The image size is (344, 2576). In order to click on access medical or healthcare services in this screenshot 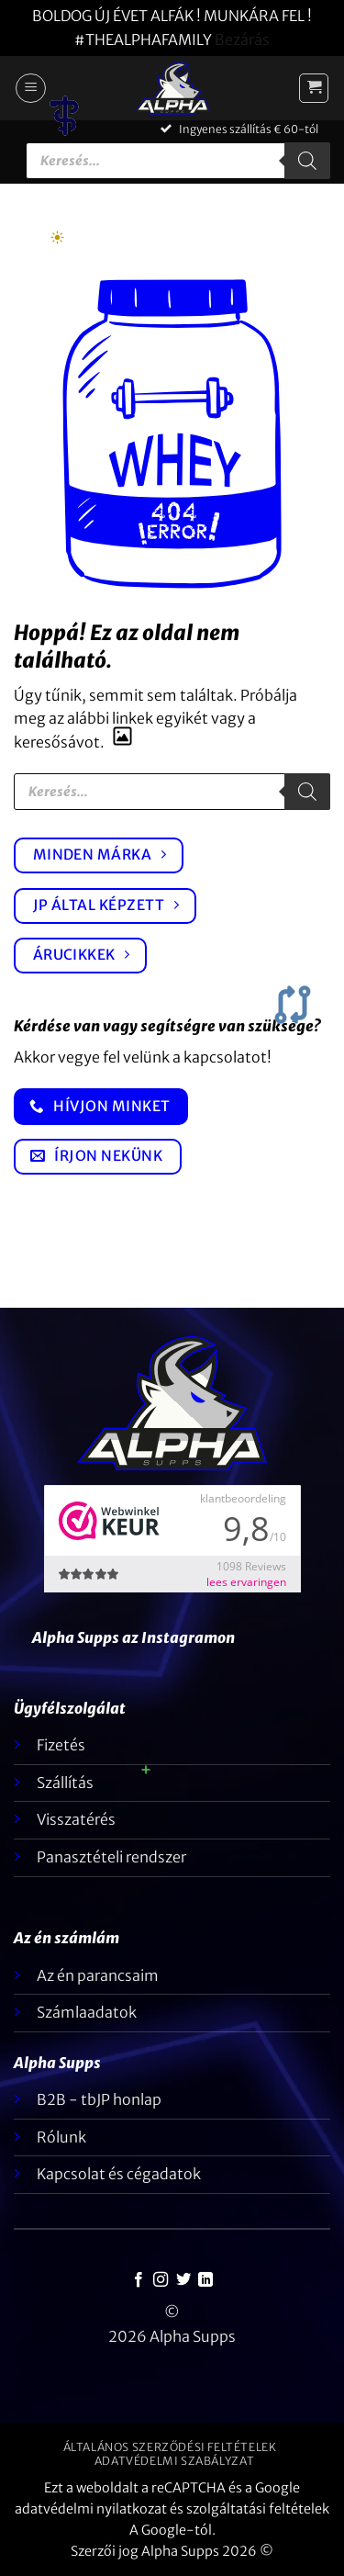, I will do `click(65, 116)`.